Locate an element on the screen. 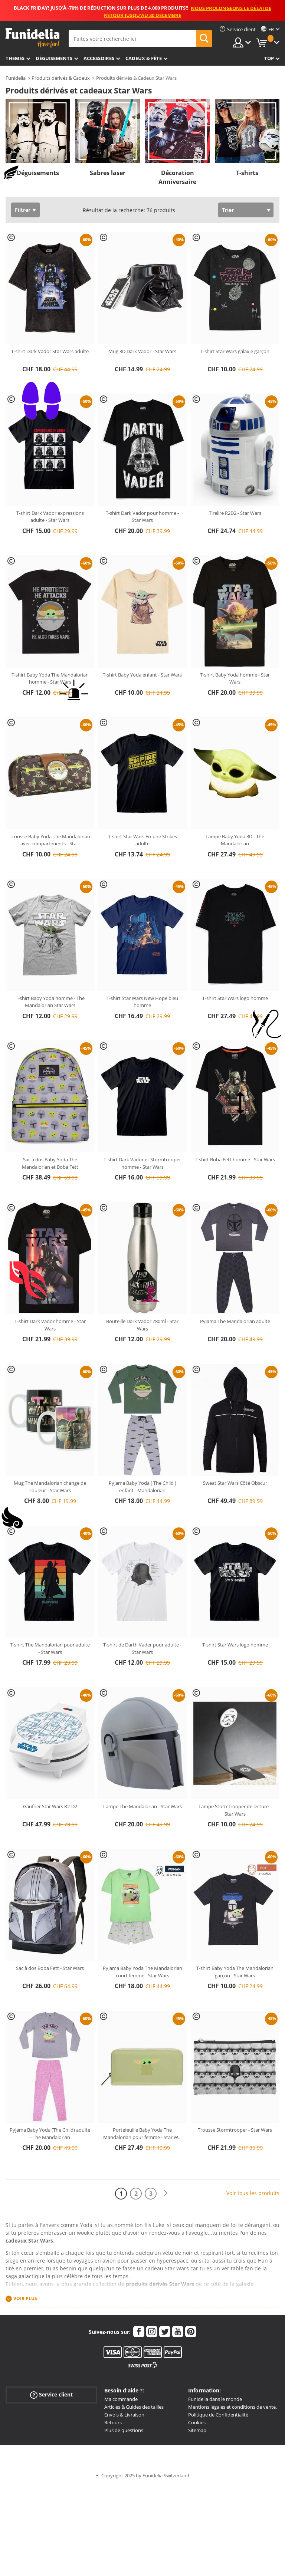 The height and width of the screenshot is (2576, 285). indicates wind or air element in gameplay is located at coordinates (12, 1518).